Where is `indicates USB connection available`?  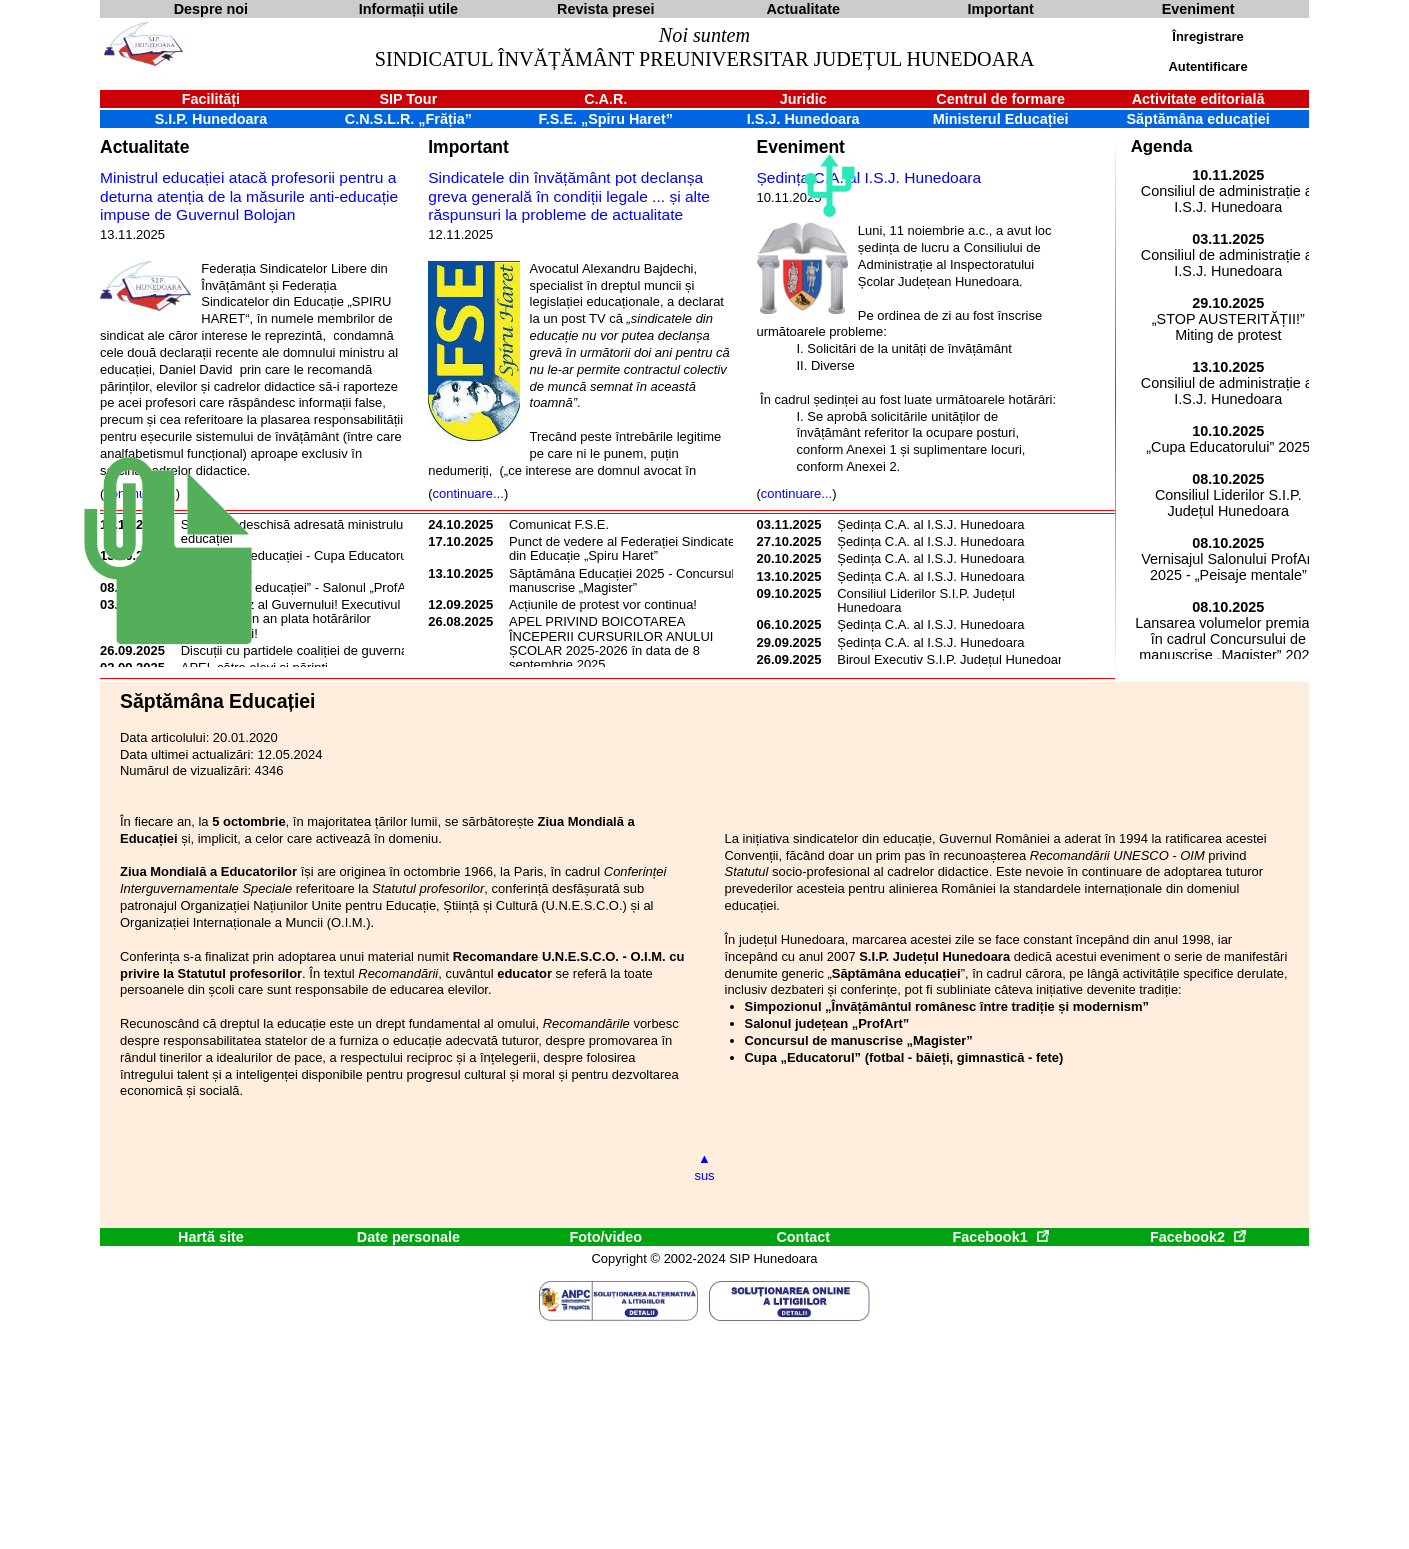
indicates USB connection available is located at coordinates (829, 185).